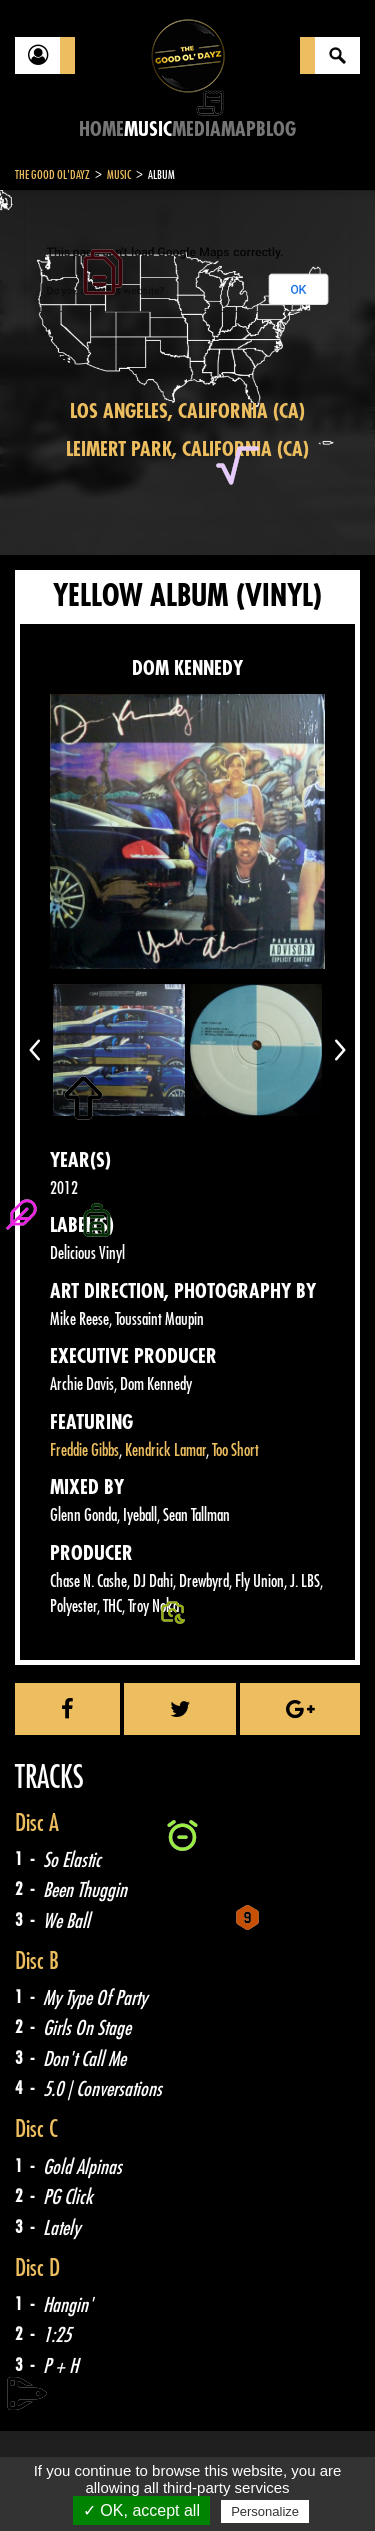 This screenshot has height=2531, width=375. I want to click on compose a new message or post, so click(21, 1214).